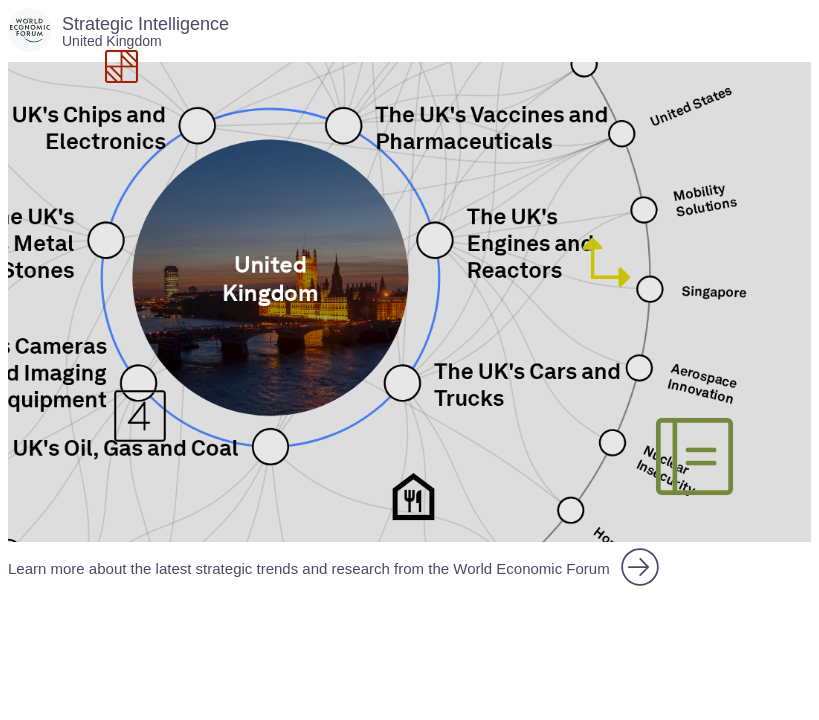 This screenshot has width=819, height=720. What do you see at coordinates (413, 496) in the screenshot?
I see `find nearby food banks or food assistance locations` at bounding box center [413, 496].